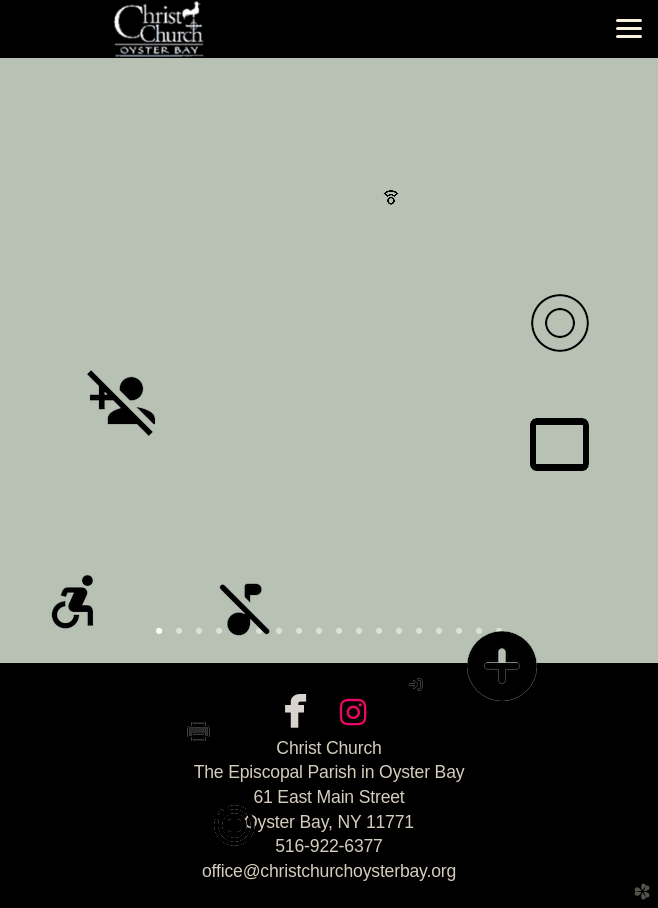 The width and height of the screenshot is (658, 908). I want to click on mute or disable music playback, so click(244, 609).